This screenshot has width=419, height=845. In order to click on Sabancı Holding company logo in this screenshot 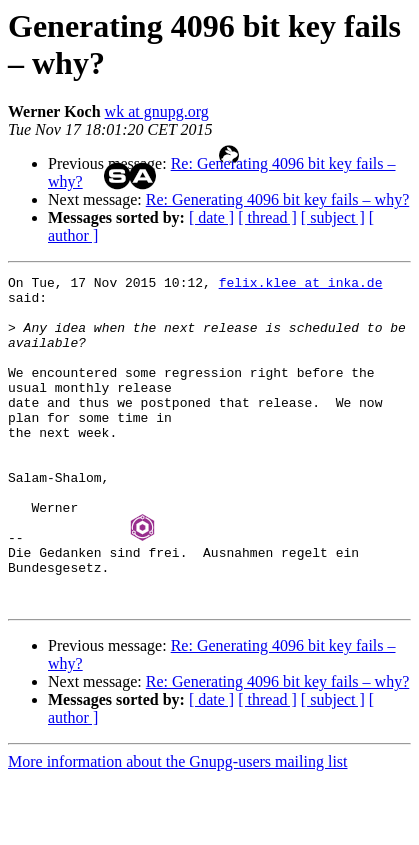, I will do `click(130, 176)`.